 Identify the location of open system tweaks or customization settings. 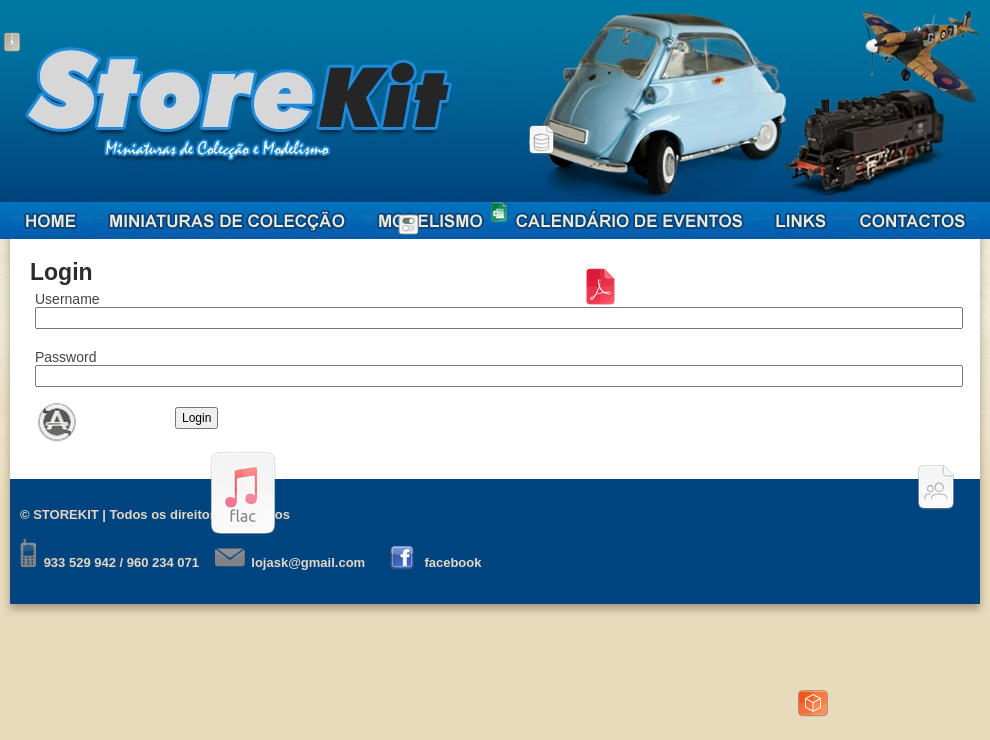
(408, 224).